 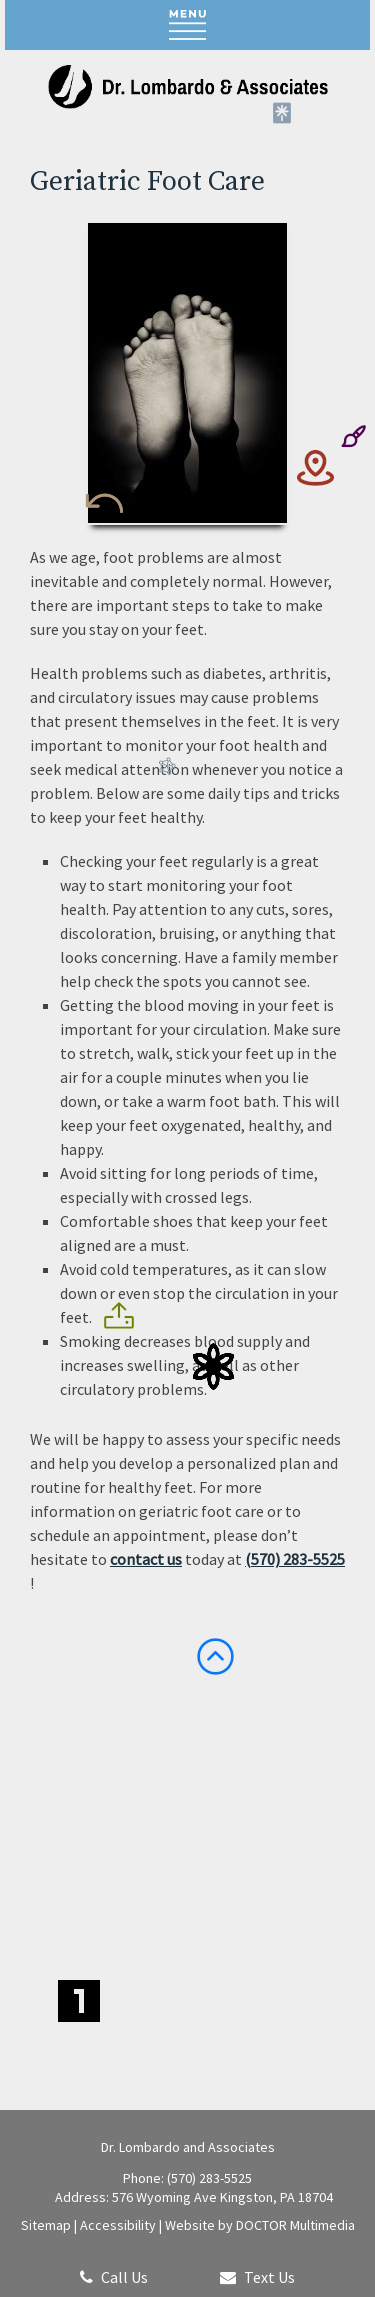 I want to click on scroll to top of page, so click(x=215, y=1656).